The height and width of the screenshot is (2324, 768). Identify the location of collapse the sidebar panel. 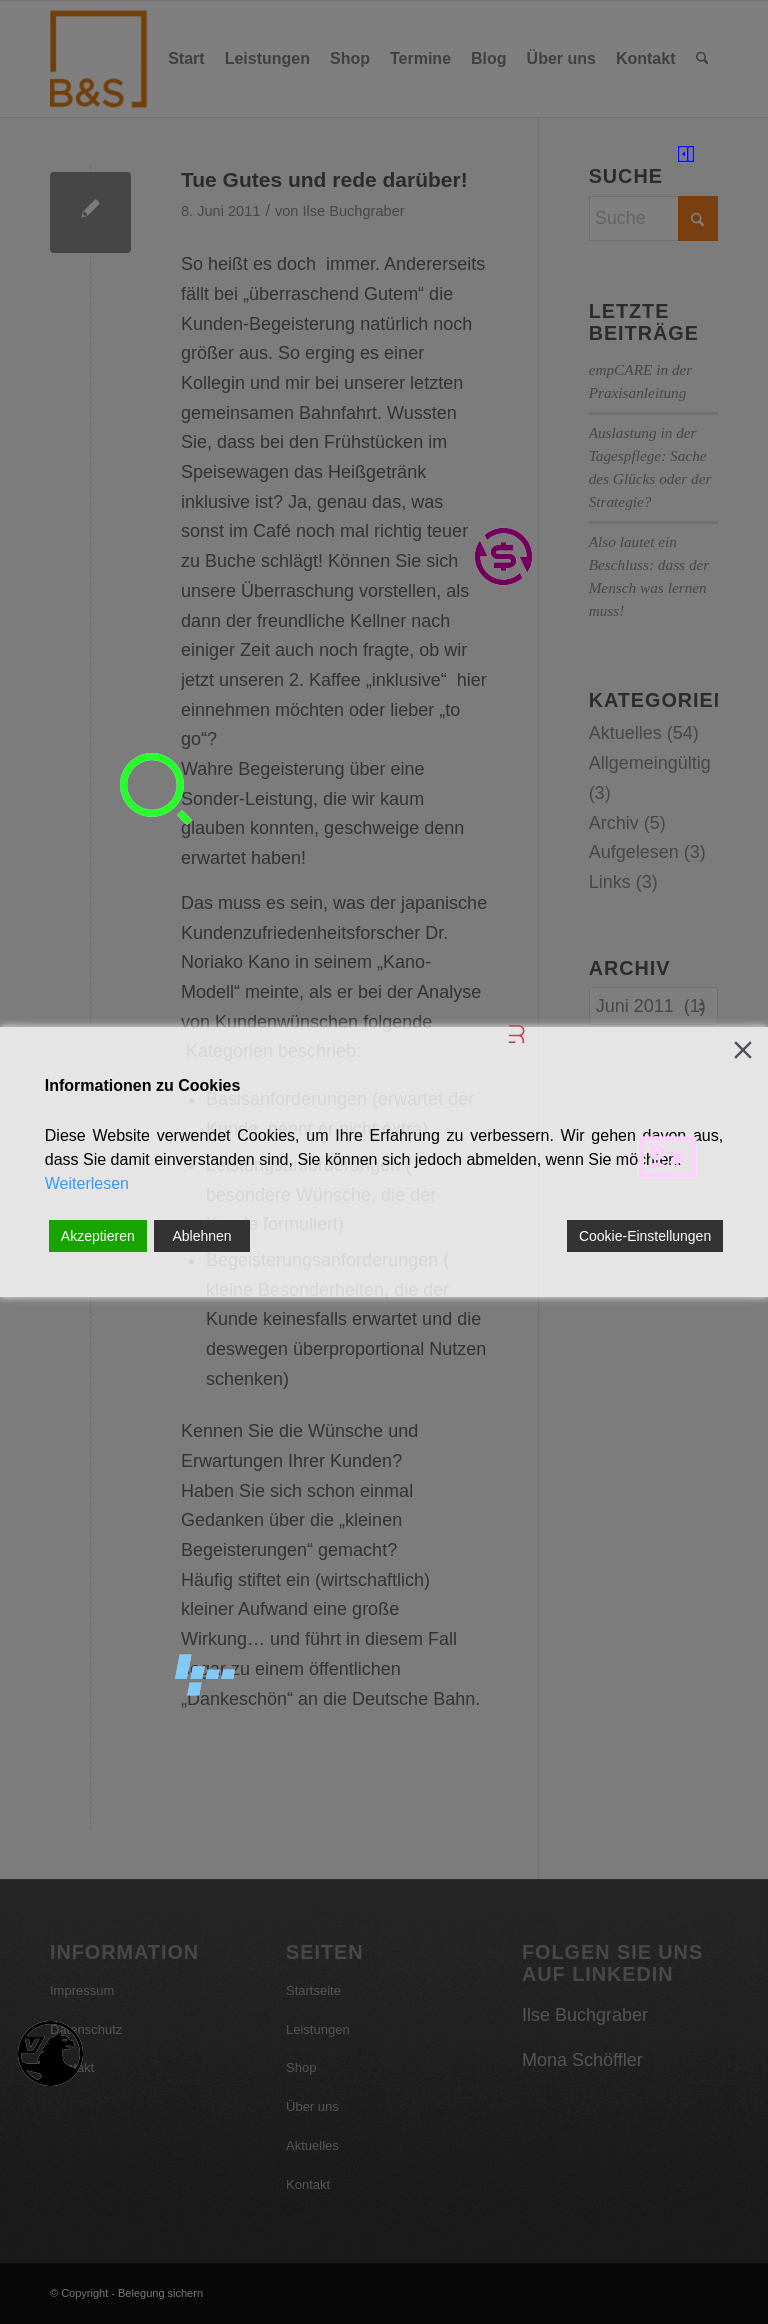
(686, 154).